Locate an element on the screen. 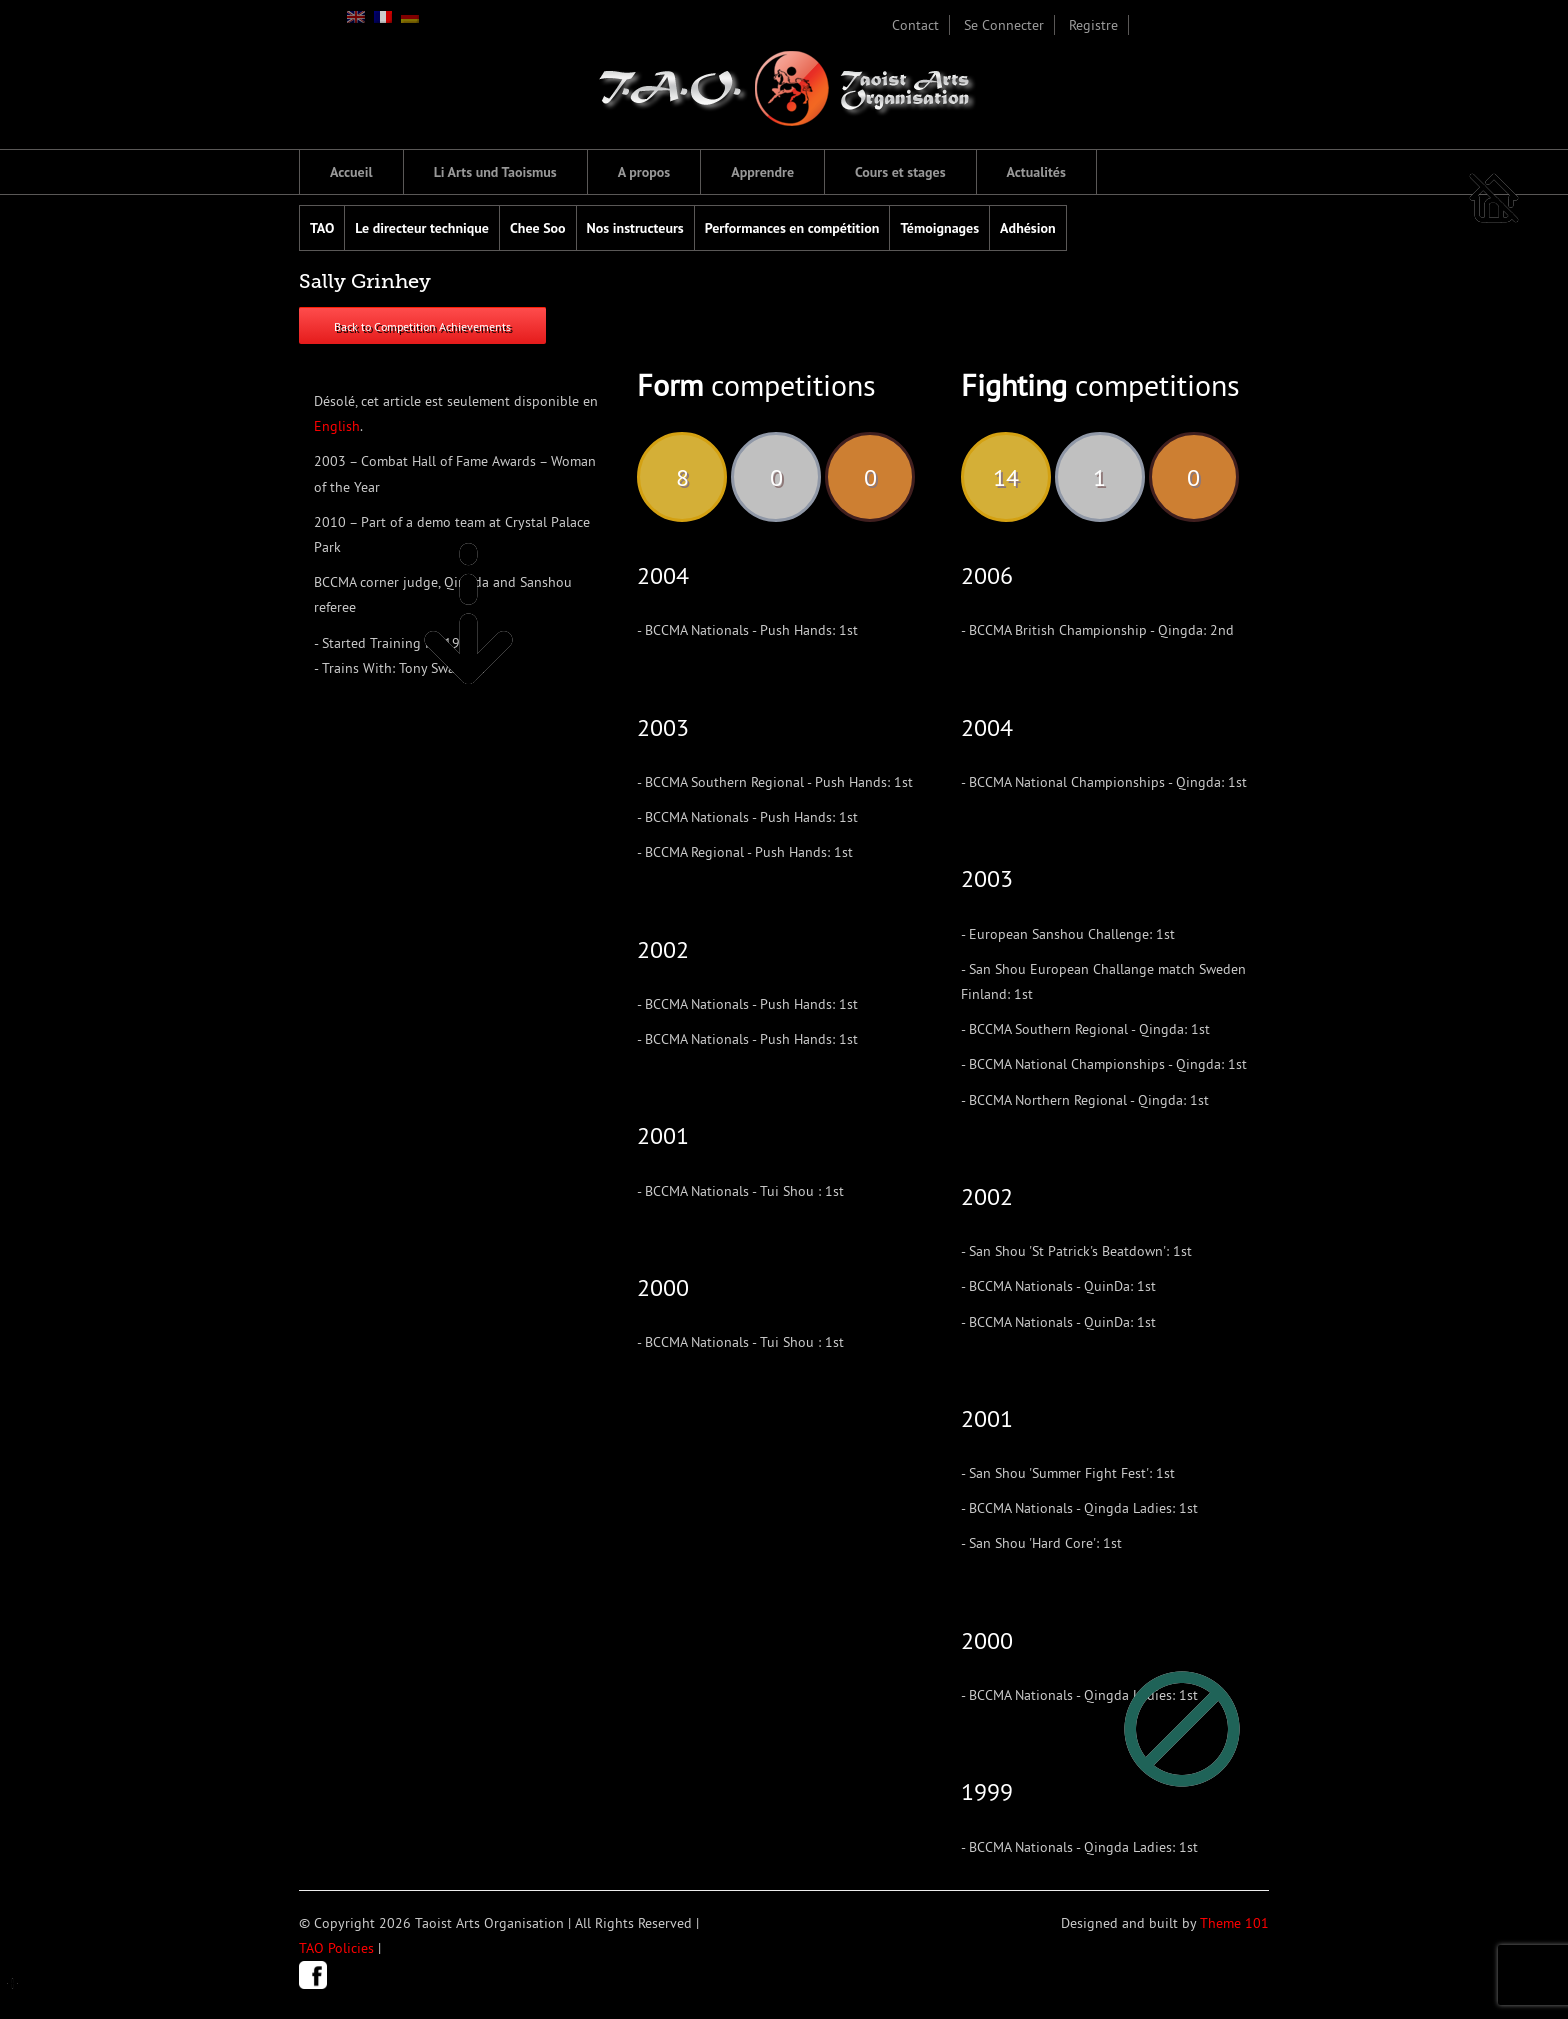 The image size is (1568, 2019). download in progress is located at coordinates (468, 613).